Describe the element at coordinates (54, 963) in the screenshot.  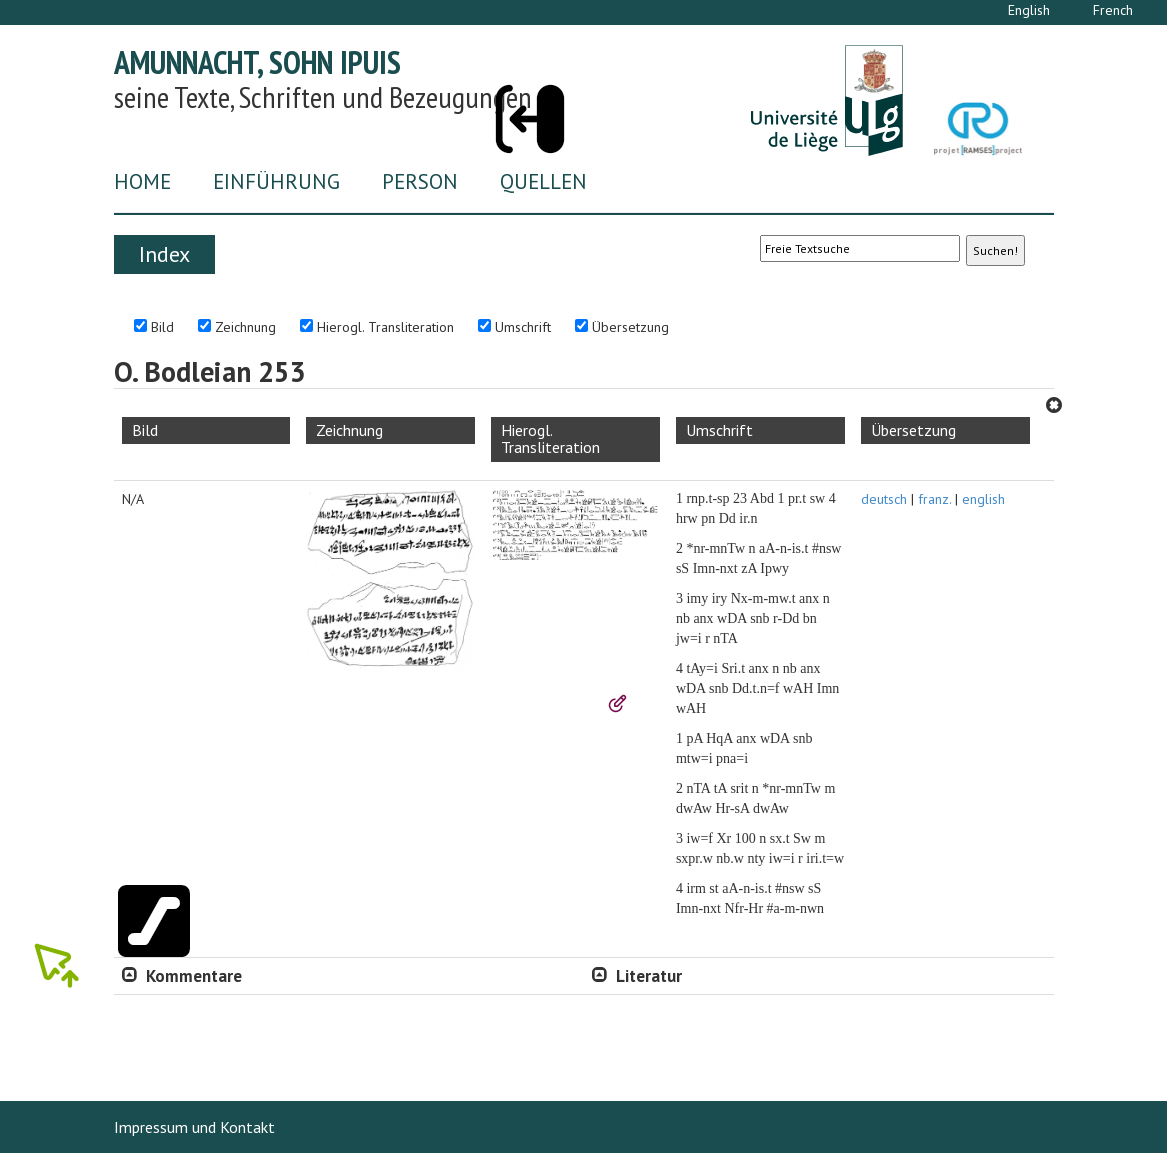
I see `scroll to top of page` at that location.